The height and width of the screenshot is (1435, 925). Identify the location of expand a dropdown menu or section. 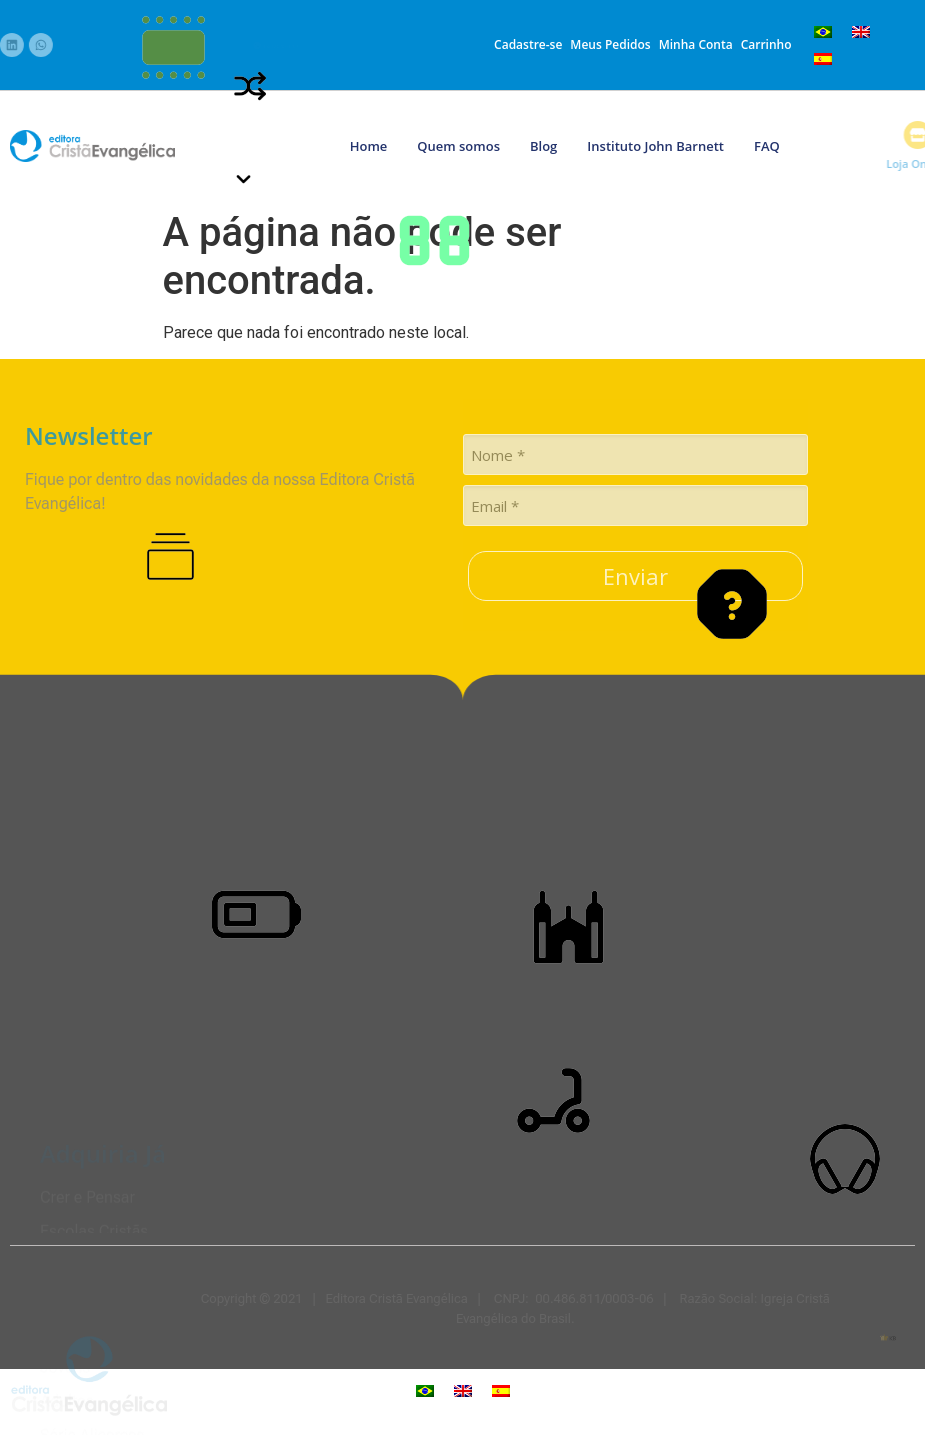
(243, 178).